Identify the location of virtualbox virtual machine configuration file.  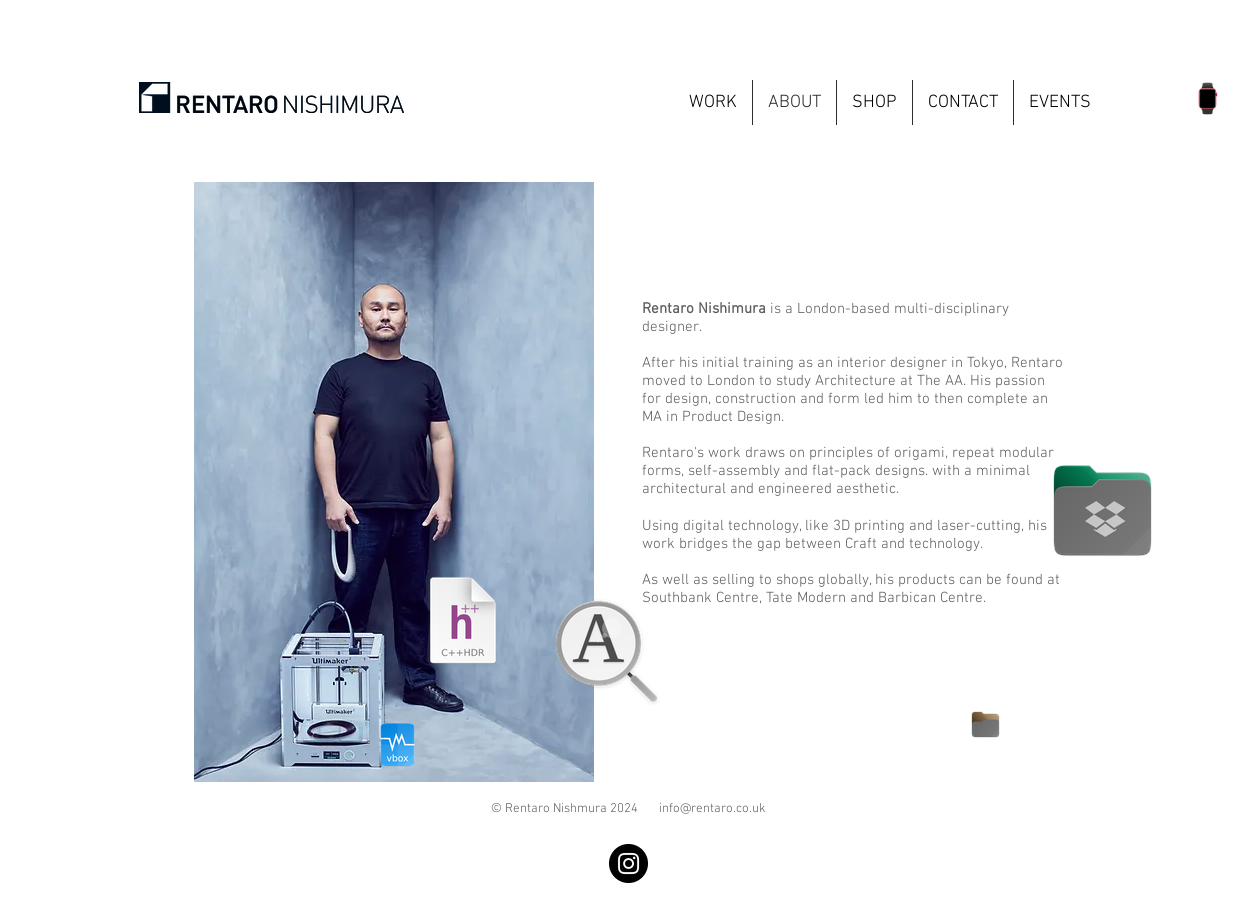
(397, 744).